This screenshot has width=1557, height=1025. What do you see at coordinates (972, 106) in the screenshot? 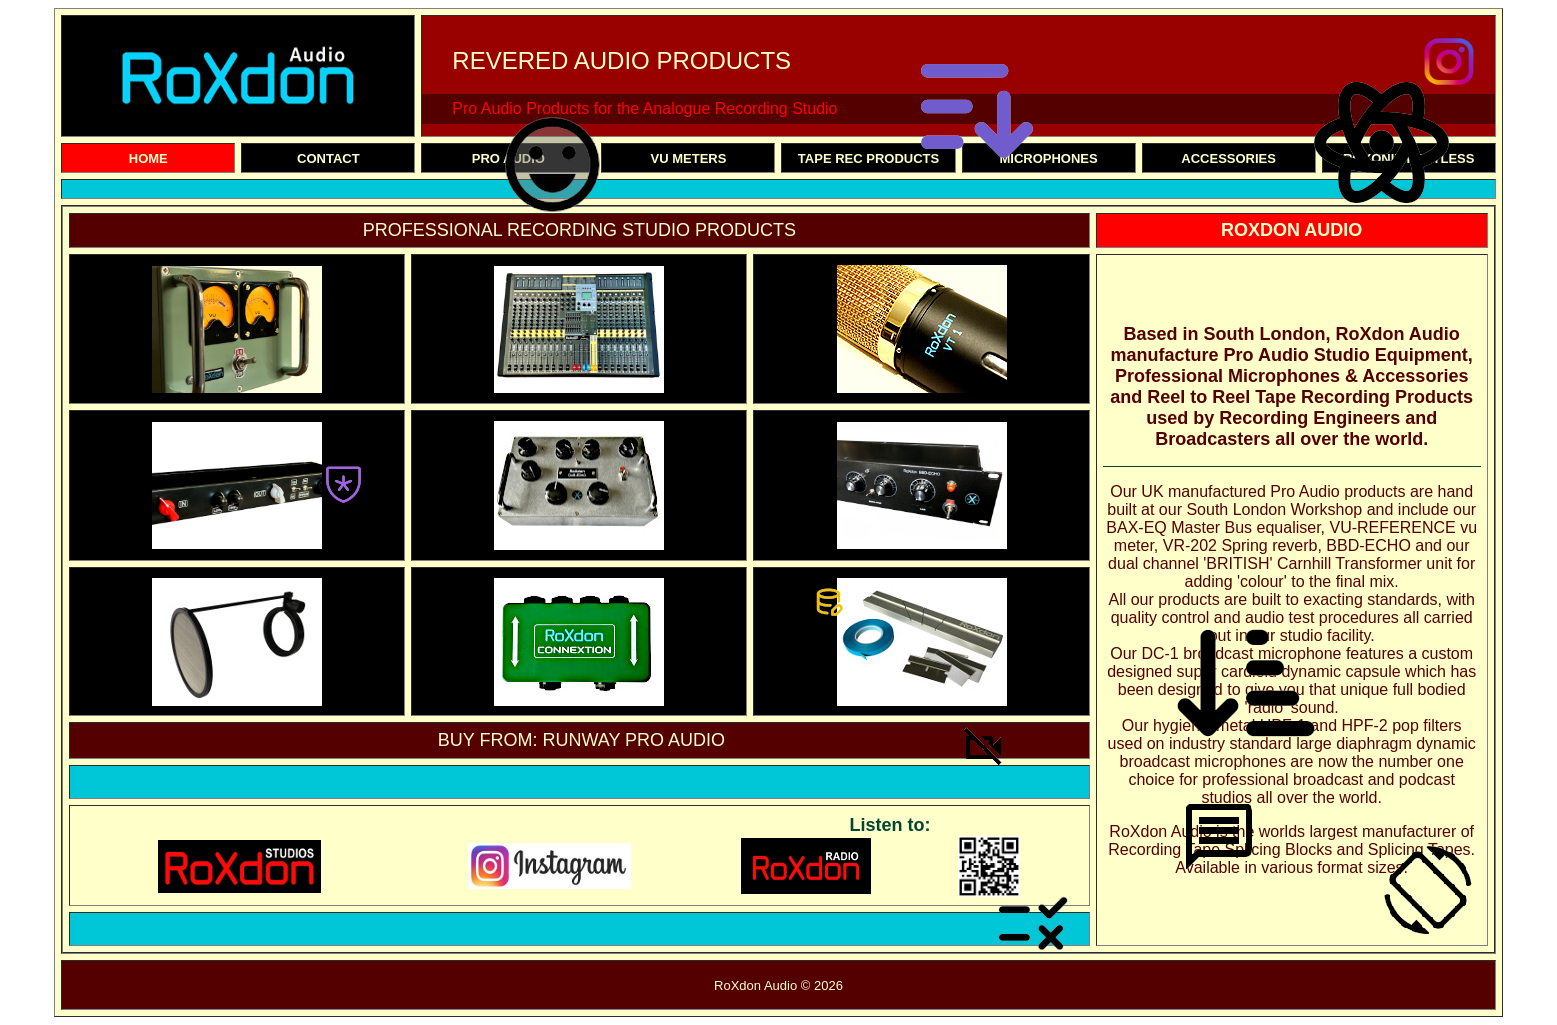
I see `sort items in ascending order` at bounding box center [972, 106].